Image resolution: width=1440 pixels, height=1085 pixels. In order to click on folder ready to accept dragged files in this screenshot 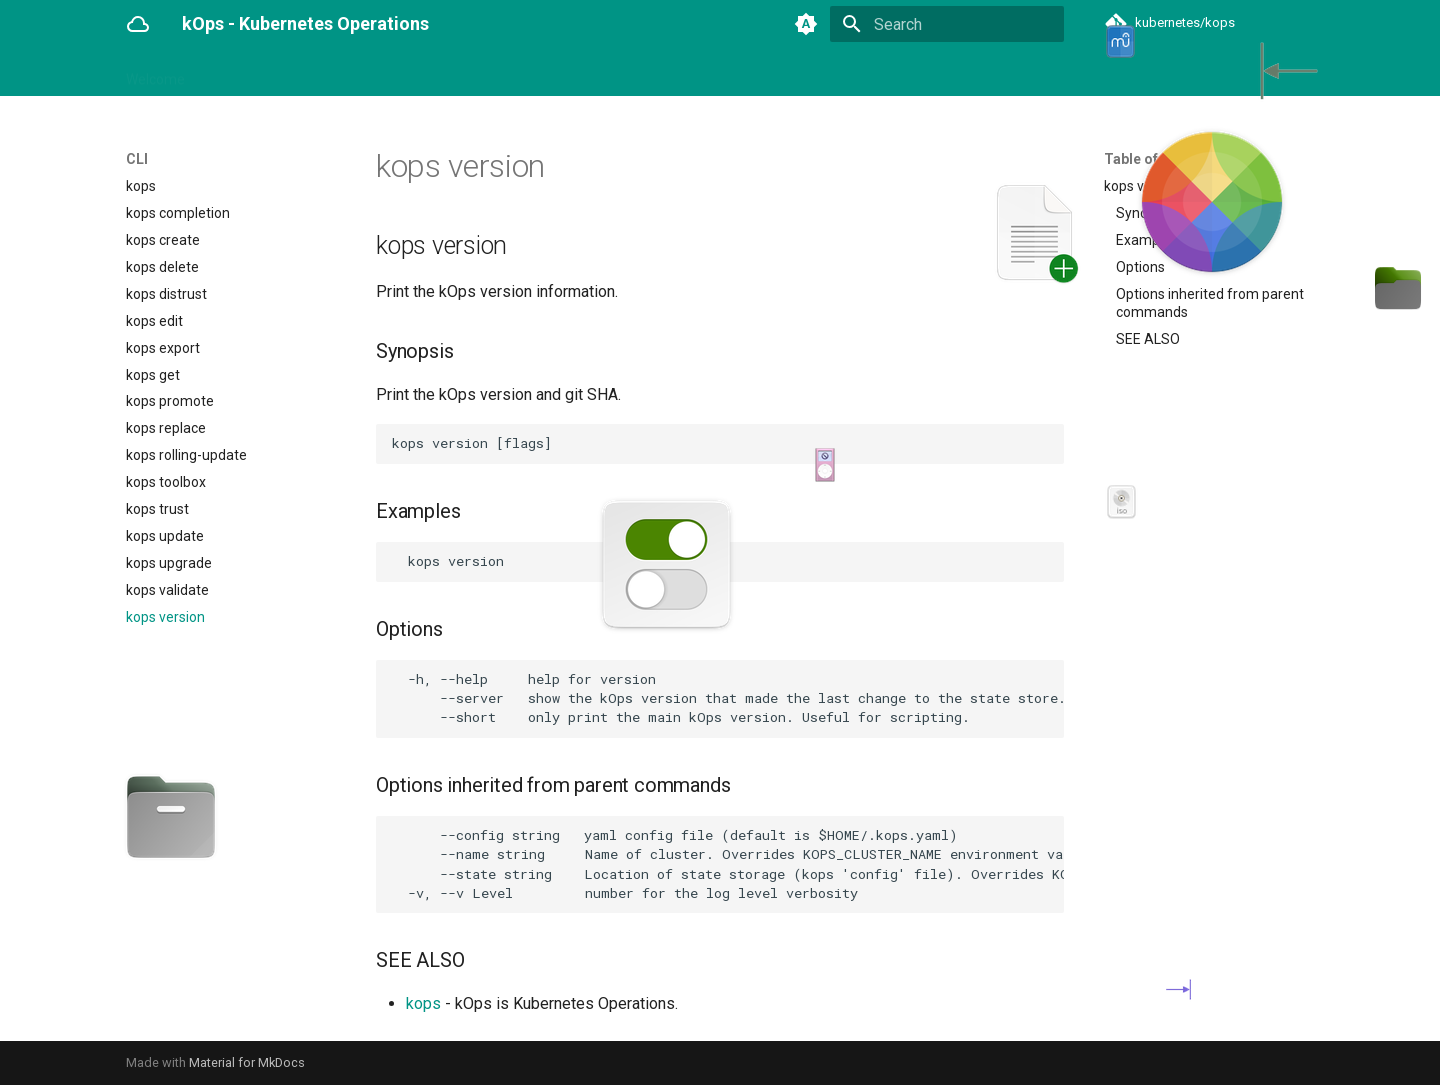, I will do `click(1398, 288)`.